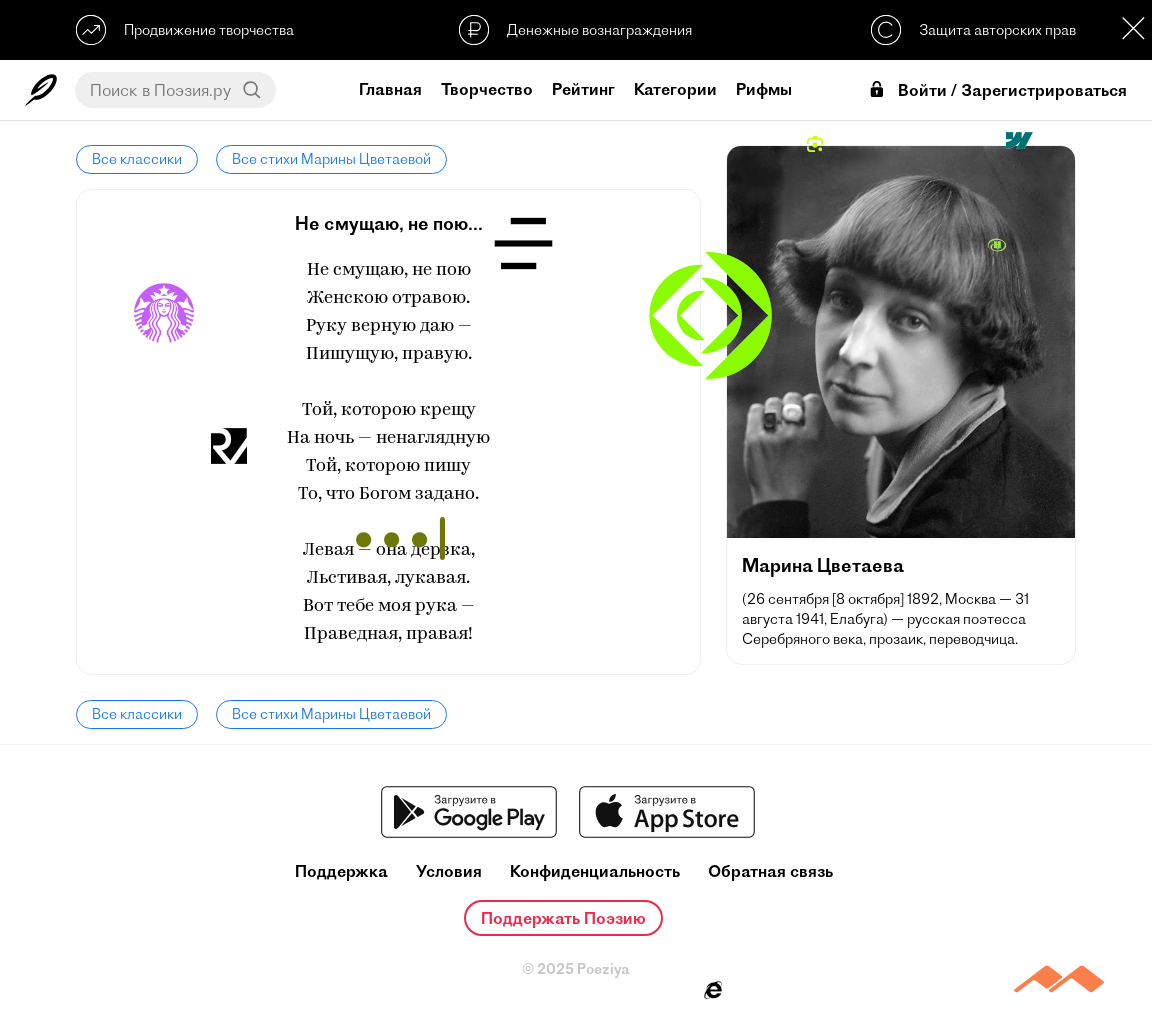 This screenshot has height=1027, width=1152. Describe the element at coordinates (1059, 979) in the screenshot. I see `dovecot email server logo` at that location.